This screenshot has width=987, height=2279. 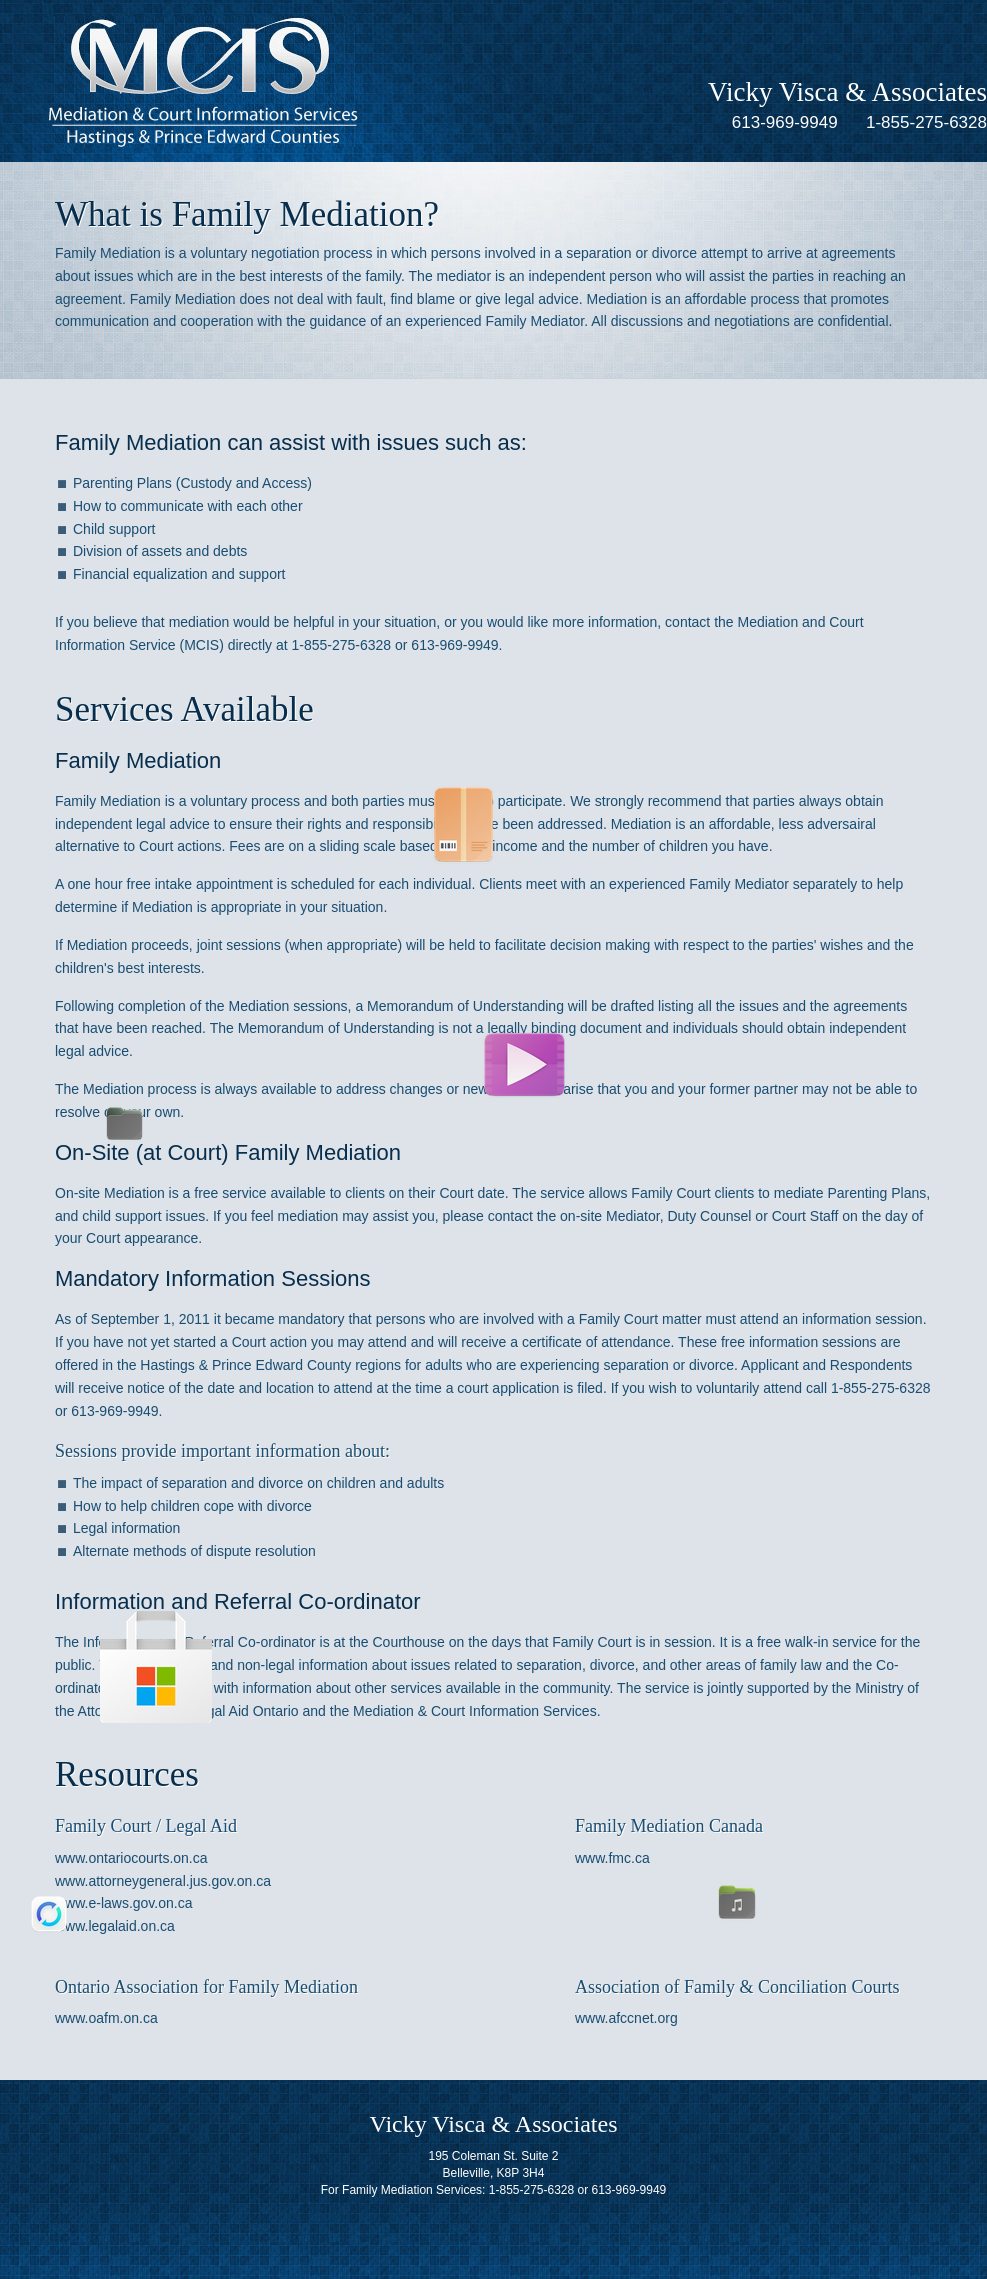 I want to click on open folder to view files, so click(x=124, y=1123).